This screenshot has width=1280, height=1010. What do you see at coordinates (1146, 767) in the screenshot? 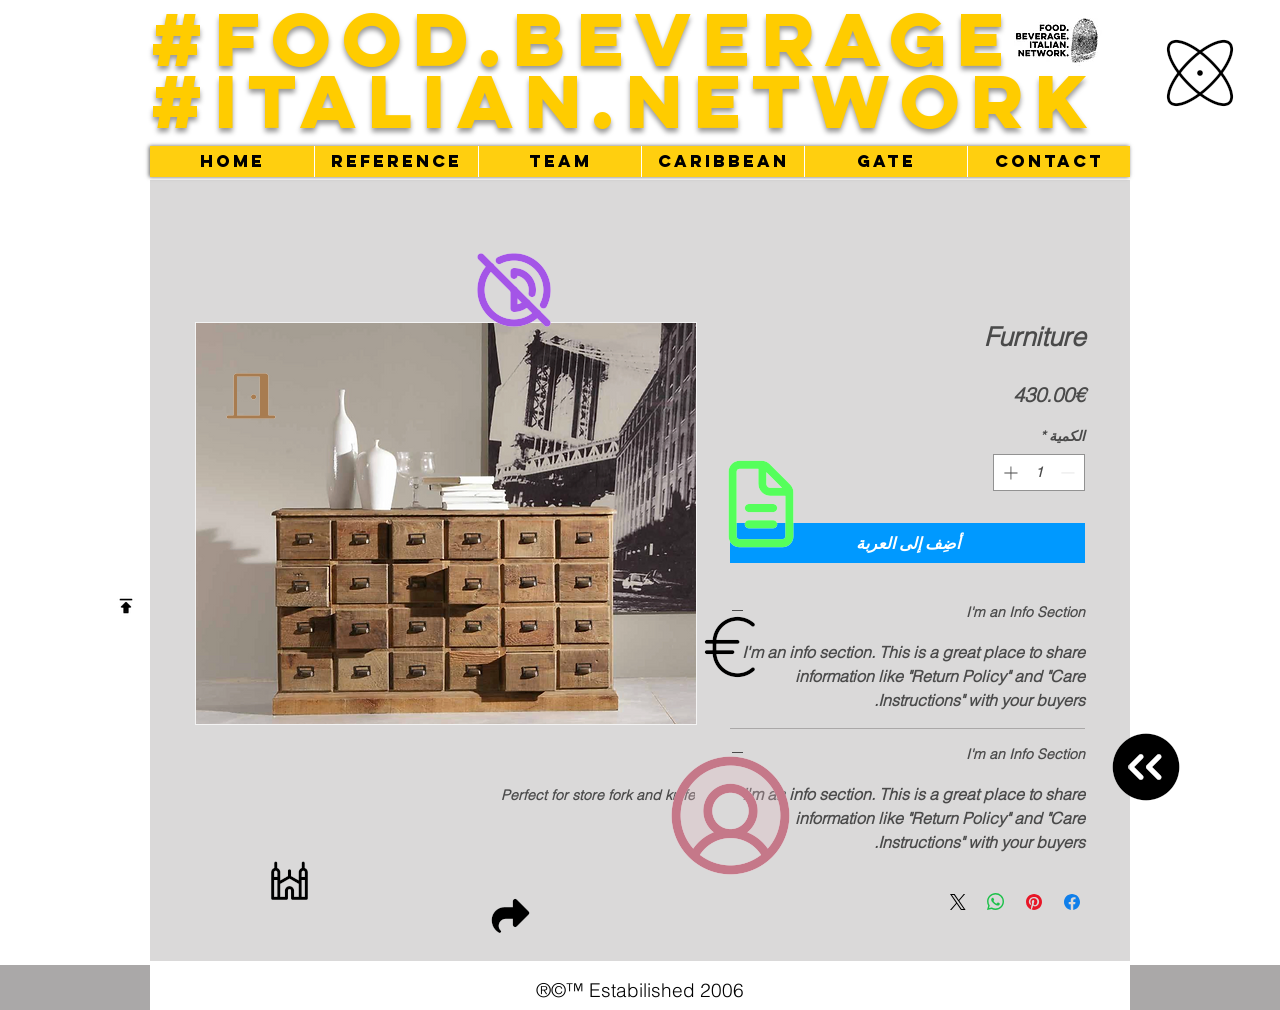
I see `go back to the beginning` at bounding box center [1146, 767].